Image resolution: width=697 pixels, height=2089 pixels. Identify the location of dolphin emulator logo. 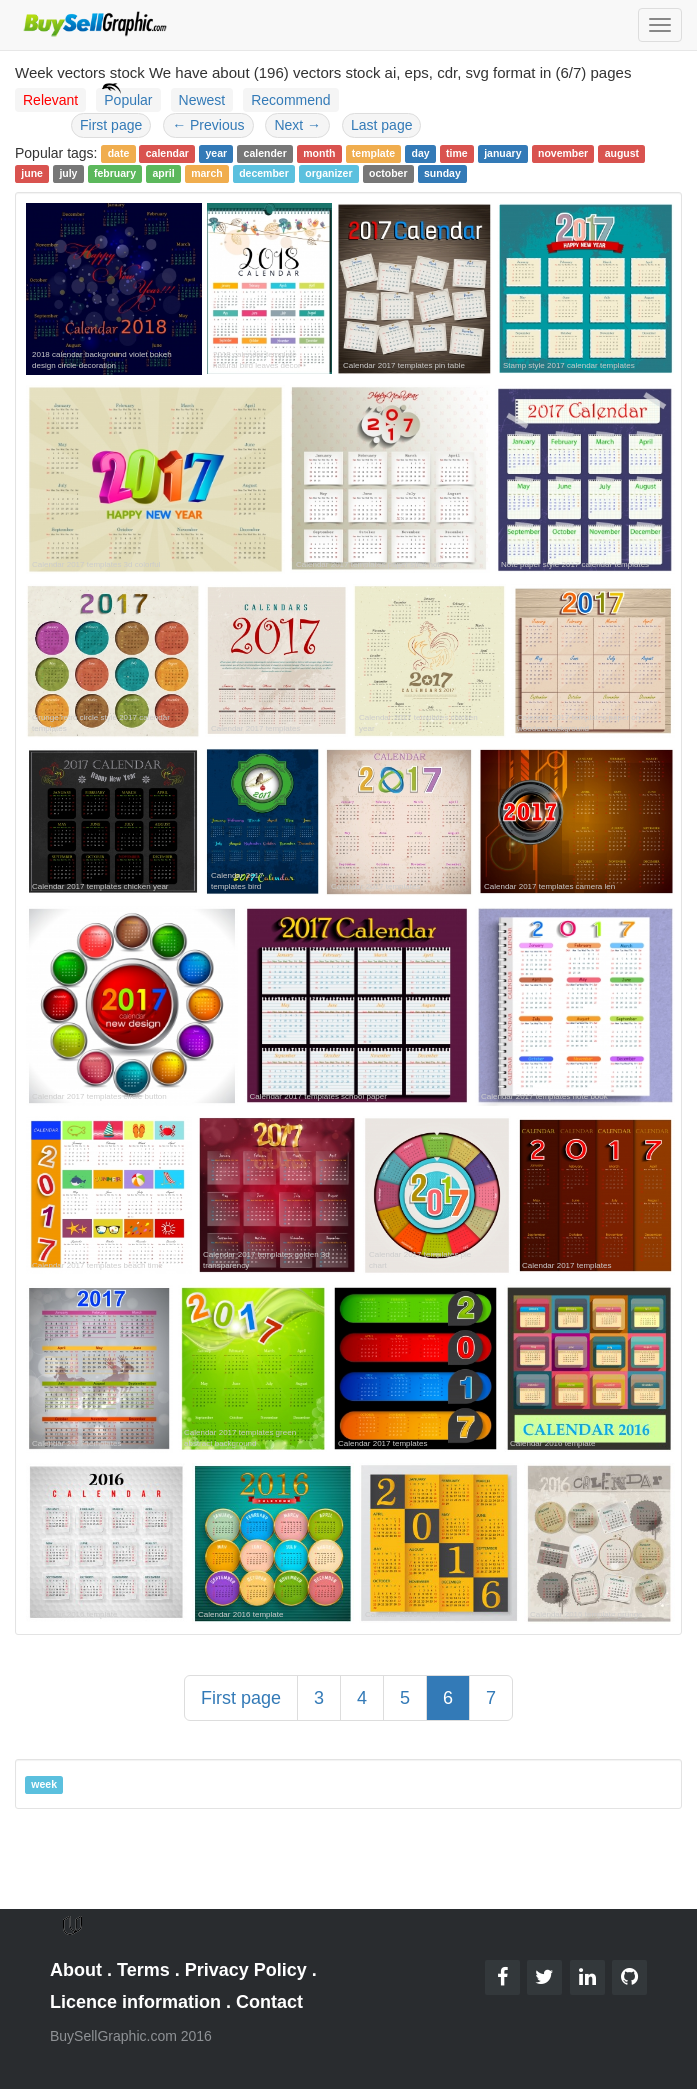
(111, 88).